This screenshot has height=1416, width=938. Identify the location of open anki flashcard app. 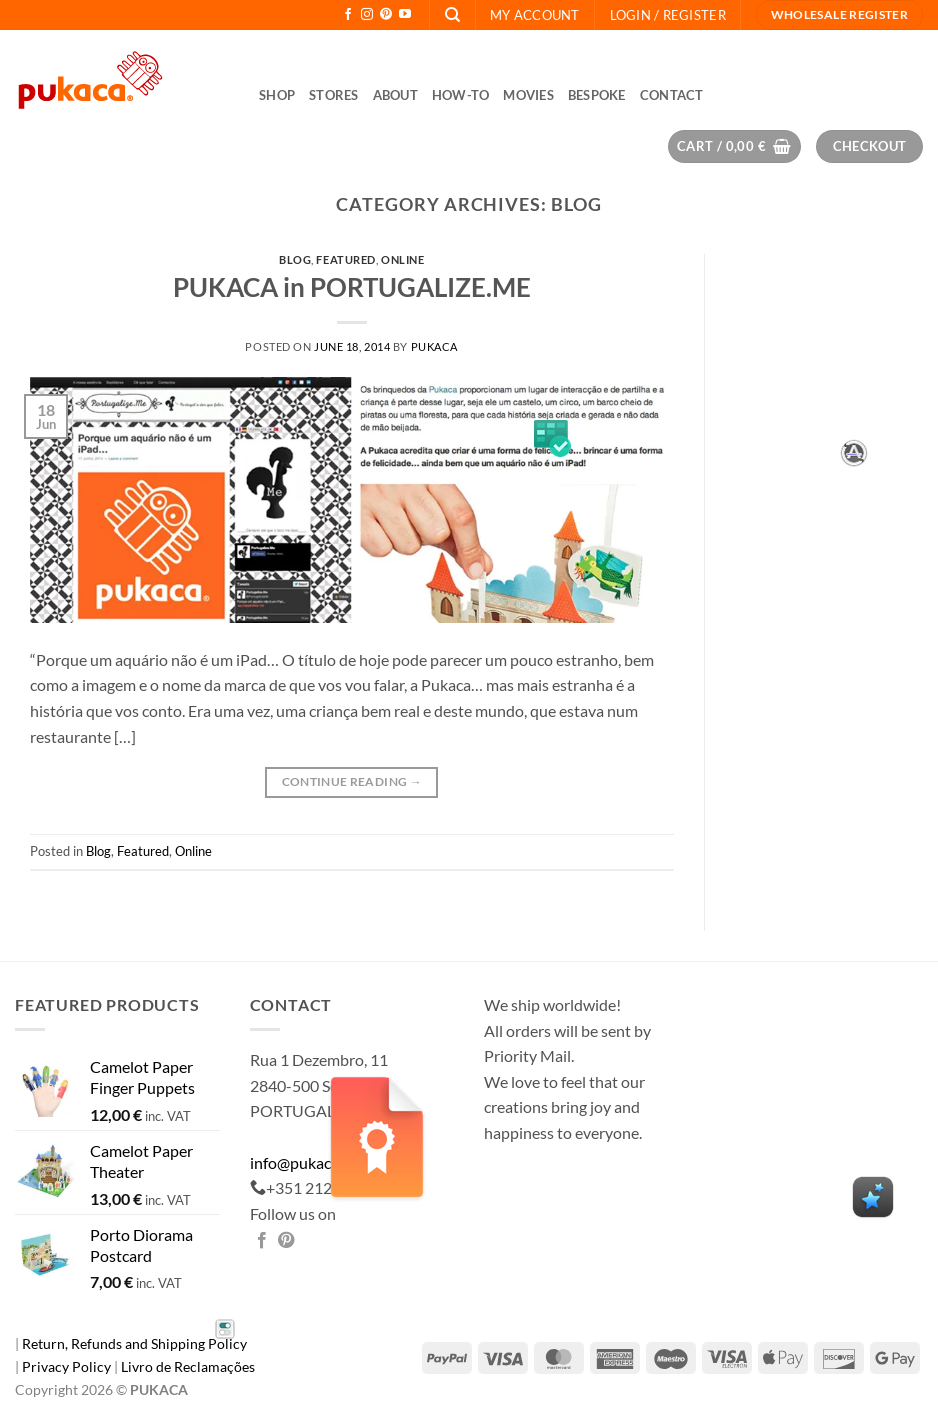
(873, 1197).